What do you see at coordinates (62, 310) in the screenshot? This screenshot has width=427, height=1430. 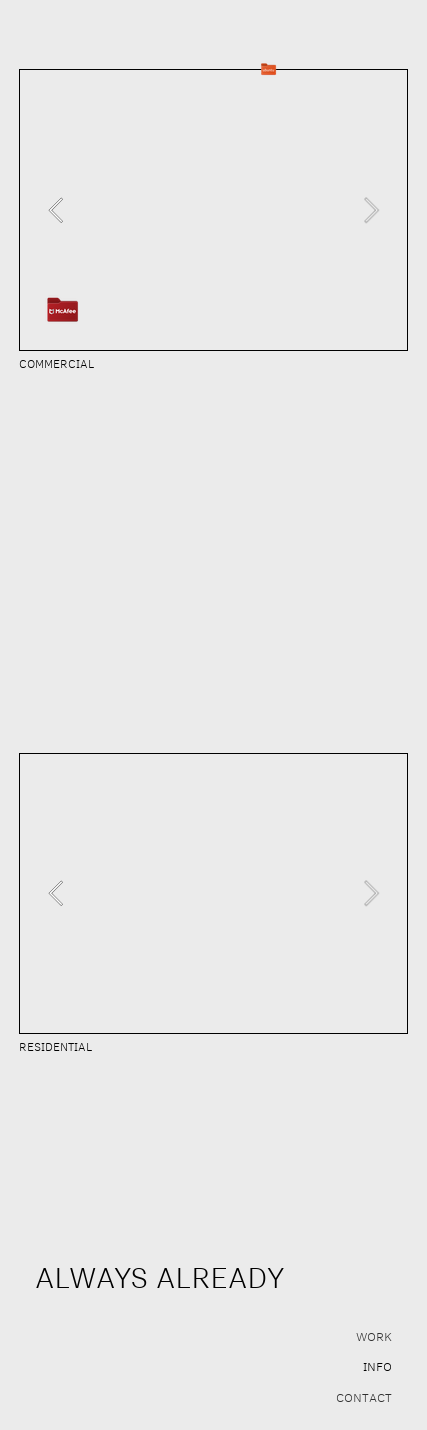 I see `folder containing McAfee antivirus files` at bounding box center [62, 310].